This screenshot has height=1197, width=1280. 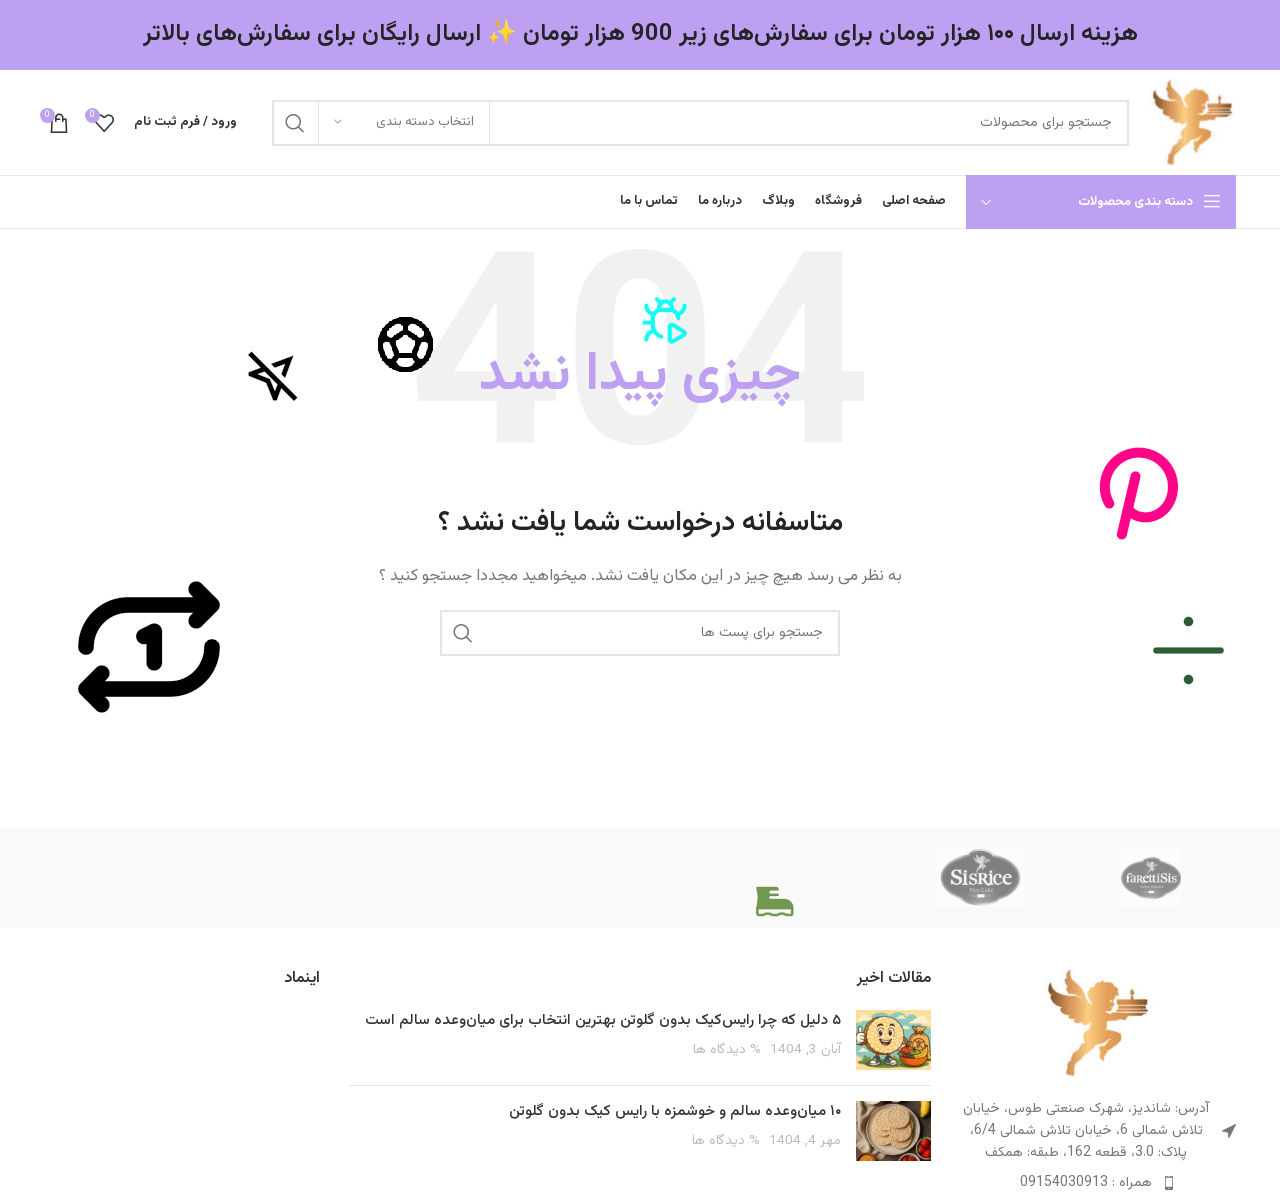 What do you see at coordinates (1188, 650) in the screenshot?
I see `perform a division calculation` at bounding box center [1188, 650].